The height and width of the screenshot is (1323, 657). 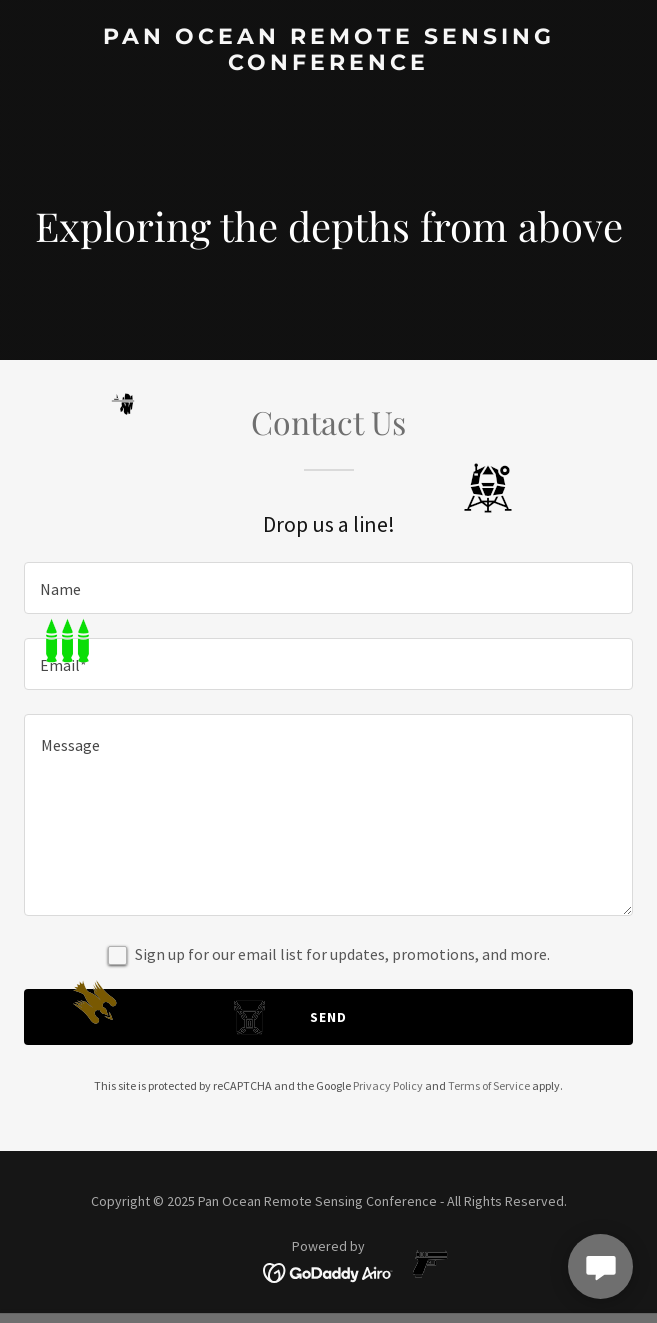 I want to click on indicates hidden complexity or underlying data not immediately visible, so click(x=123, y=404).